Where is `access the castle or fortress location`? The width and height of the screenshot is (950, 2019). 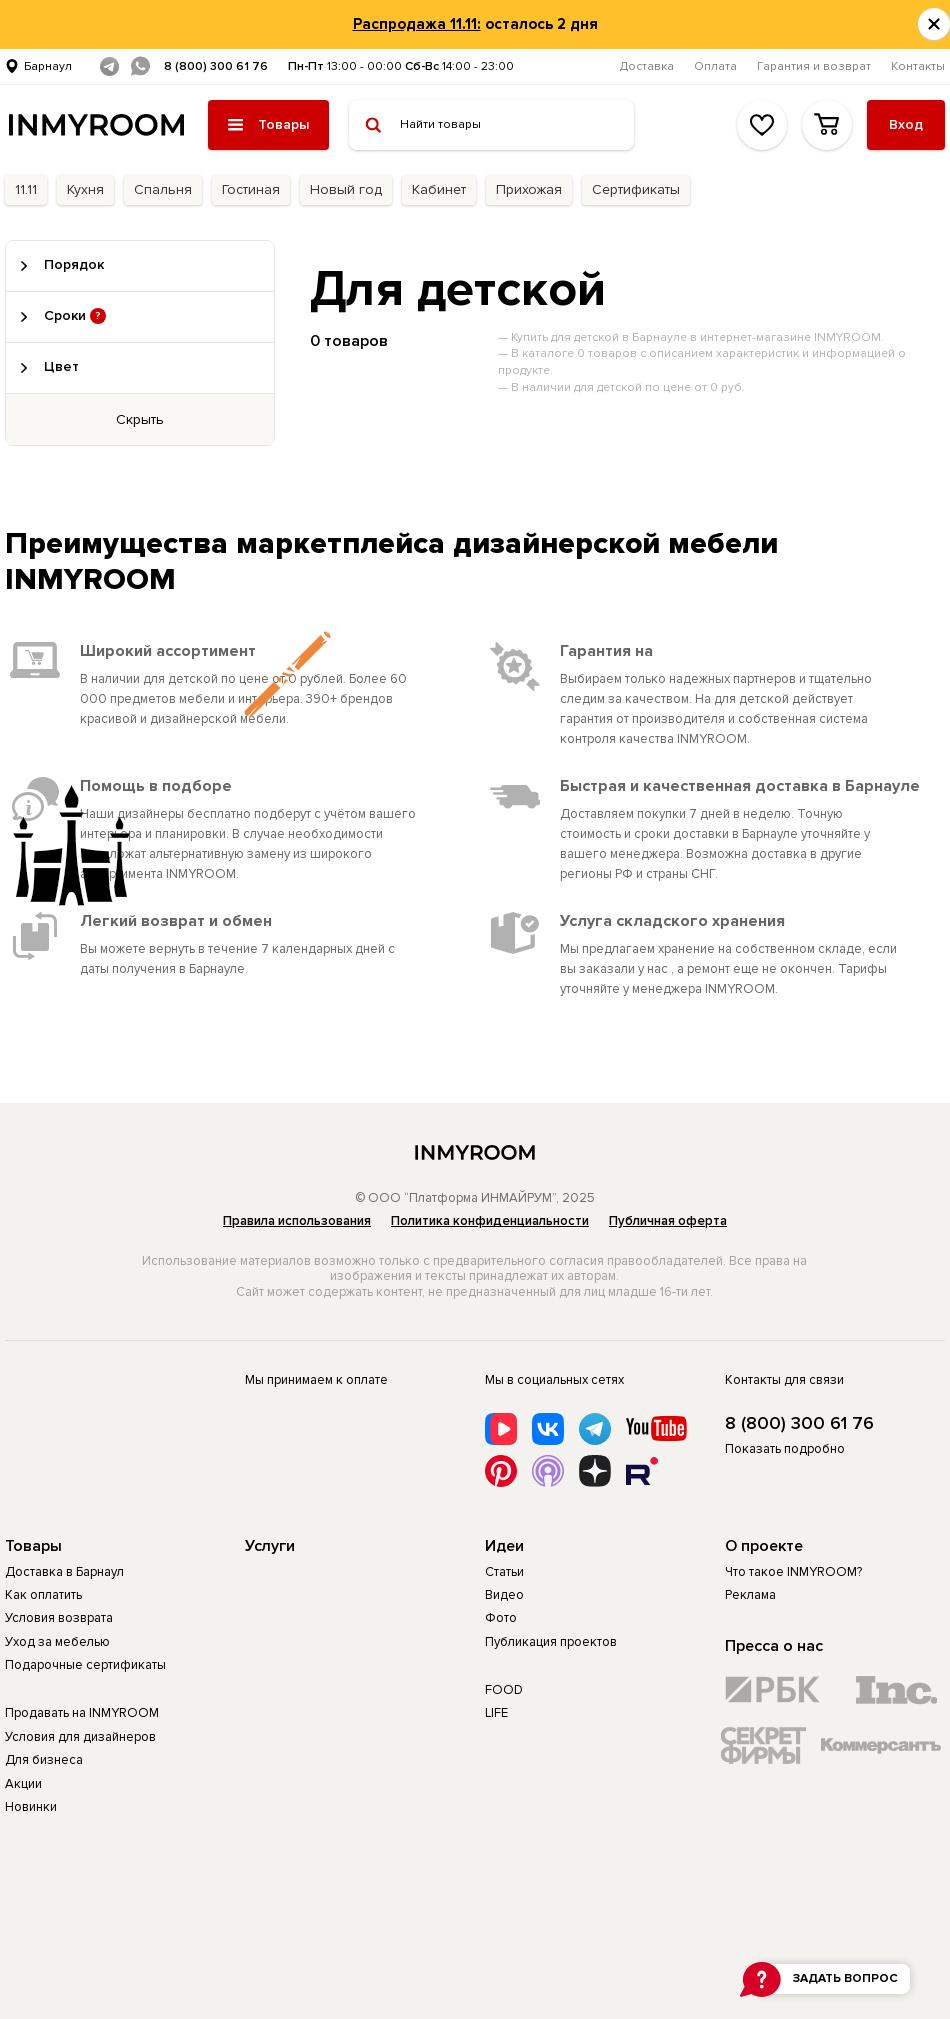
access the castle or fortress location is located at coordinates (71, 844).